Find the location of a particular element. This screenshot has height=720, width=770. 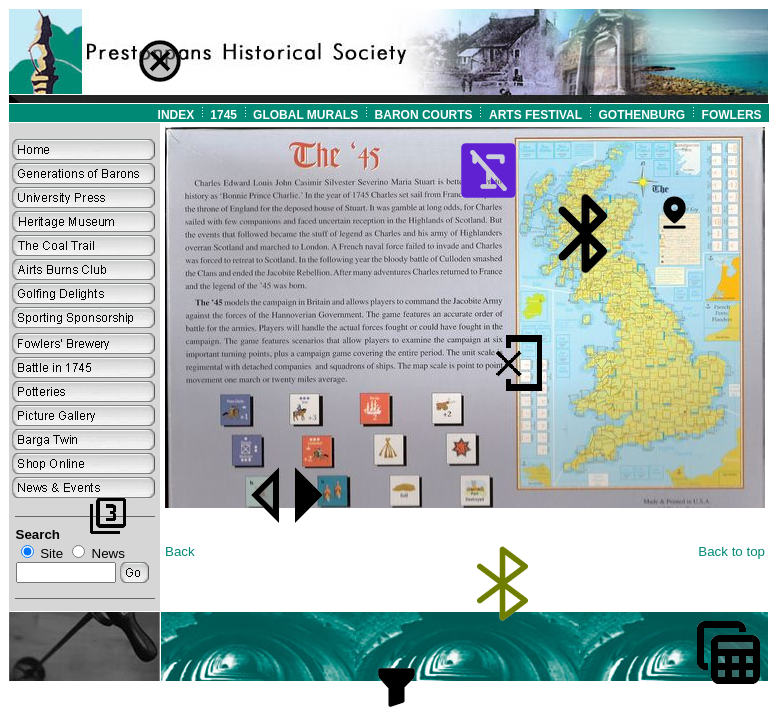

switch to table view is located at coordinates (728, 652).